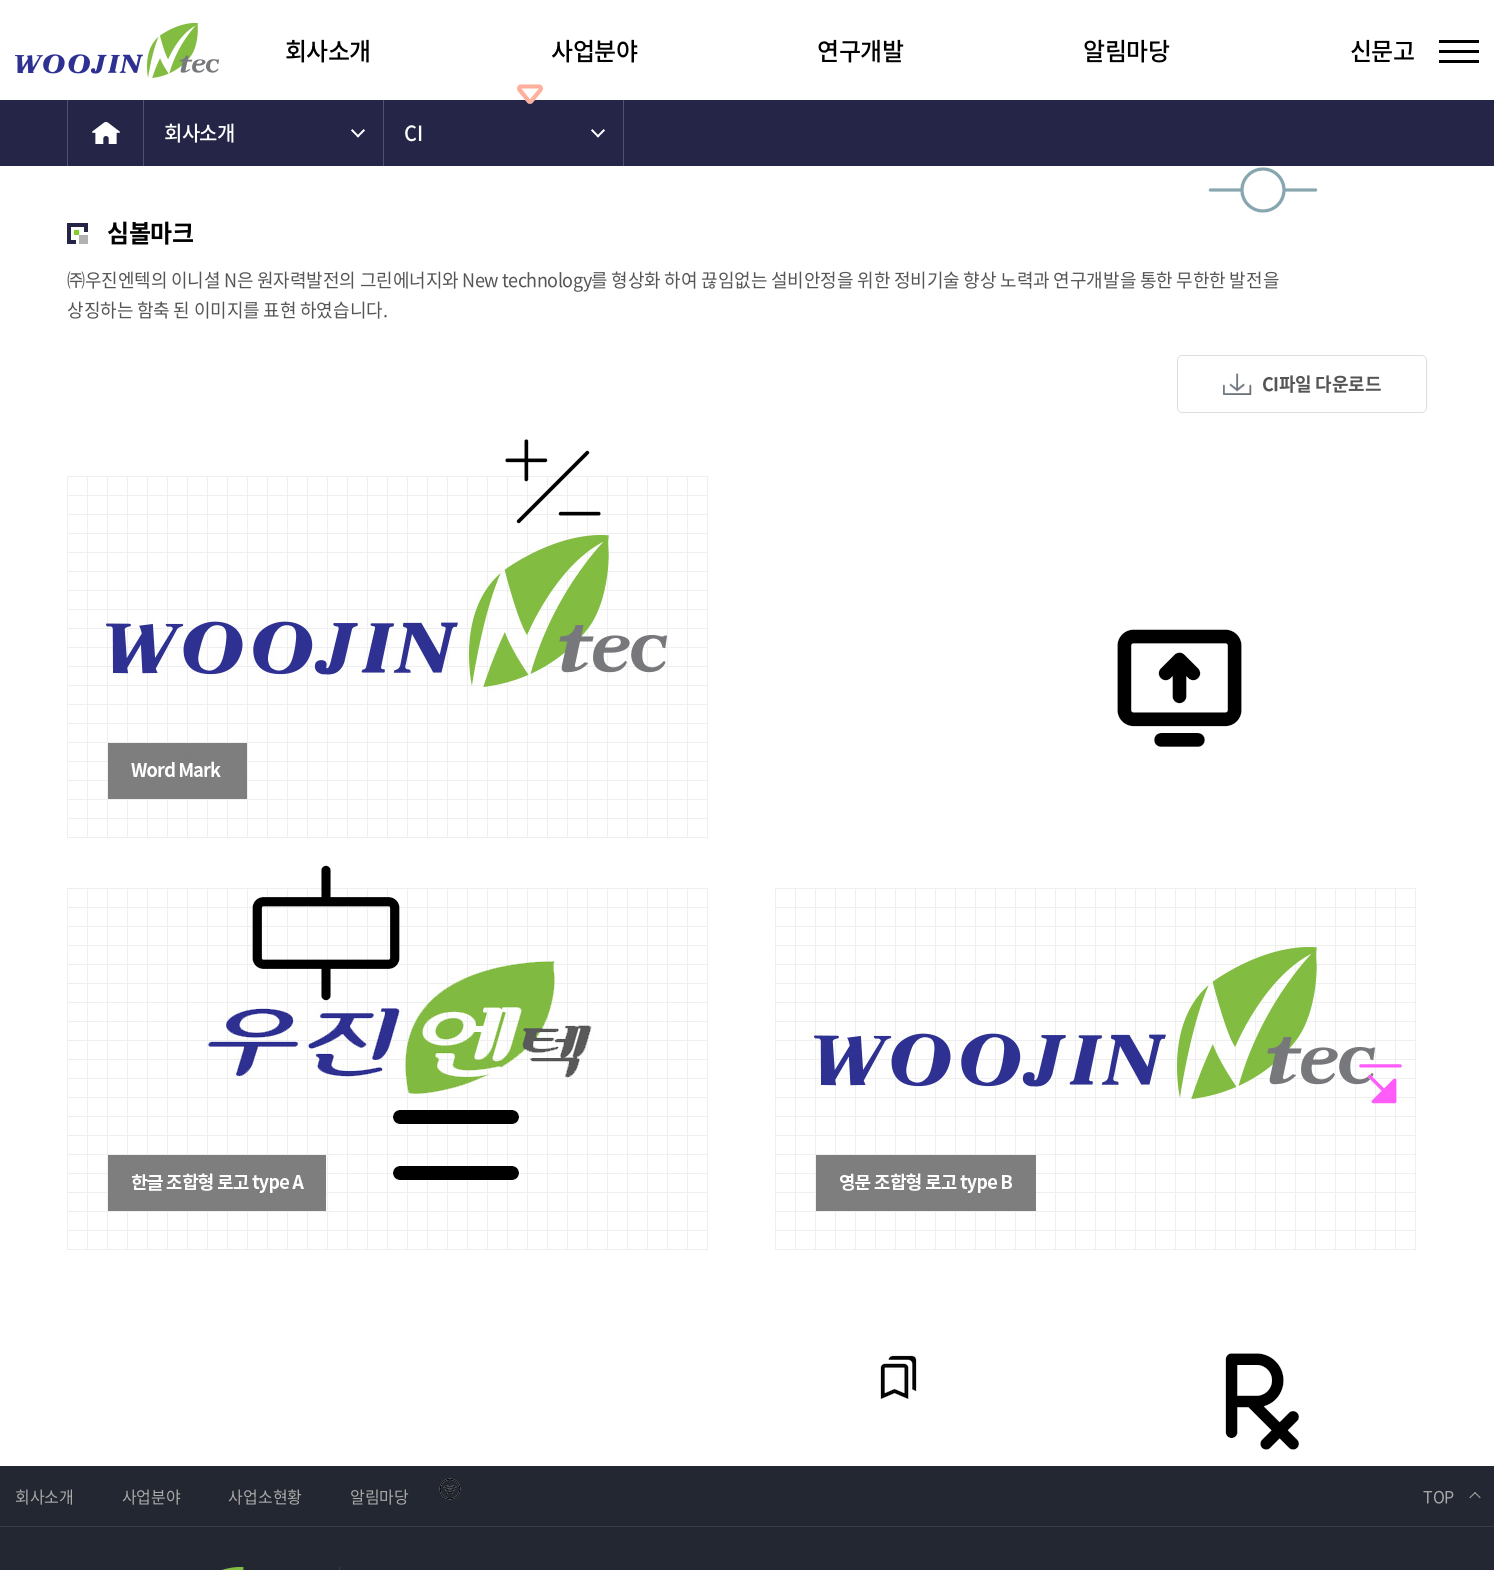 This screenshot has height=1570, width=1494. Describe the element at coordinates (898, 1377) in the screenshot. I see `view all saved bookmarks` at that location.